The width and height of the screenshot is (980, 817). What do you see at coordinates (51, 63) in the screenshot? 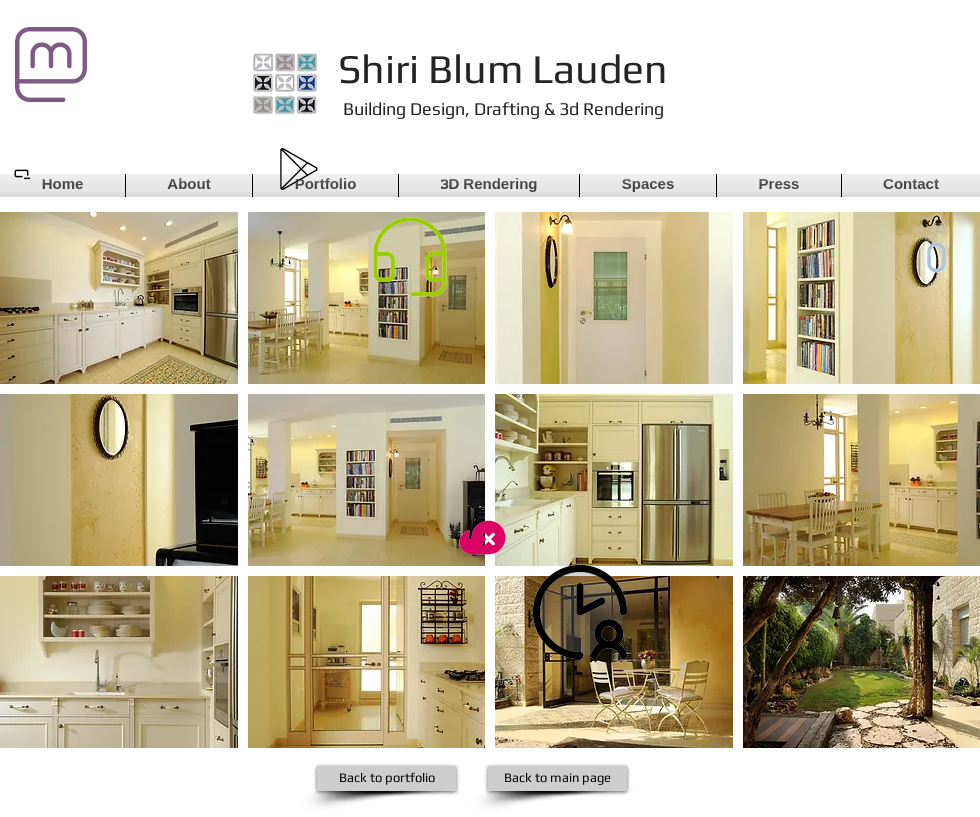
I see `open mastodon app` at bounding box center [51, 63].